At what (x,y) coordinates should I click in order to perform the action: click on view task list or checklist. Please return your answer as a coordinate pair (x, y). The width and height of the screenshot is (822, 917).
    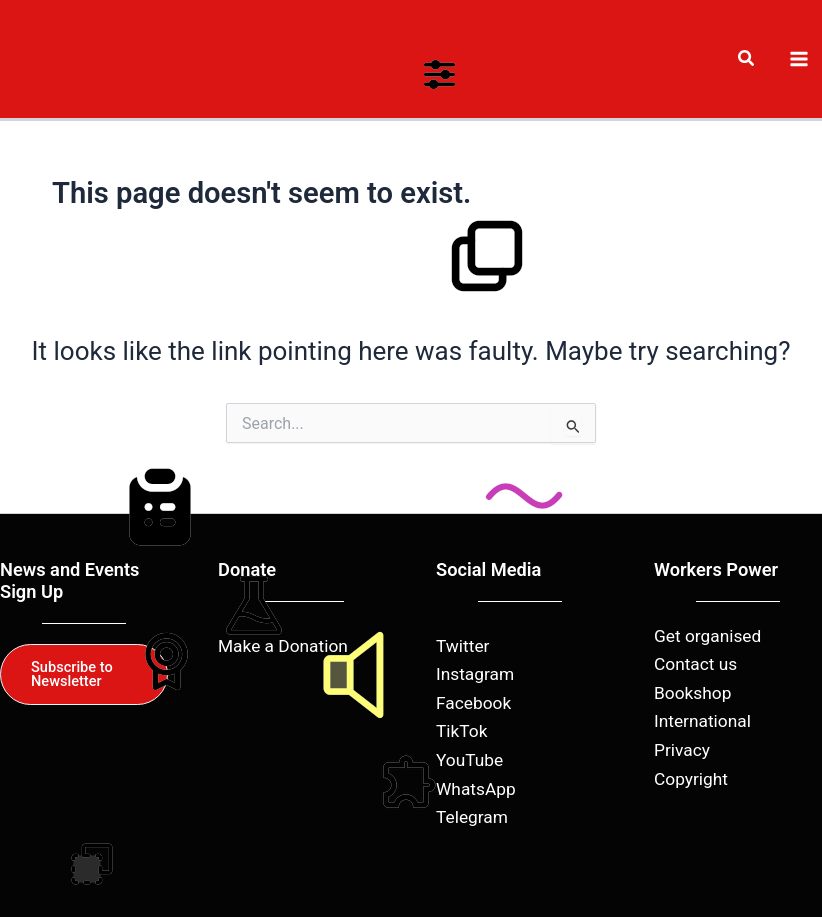
    Looking at the image, I should click on (160, 507).